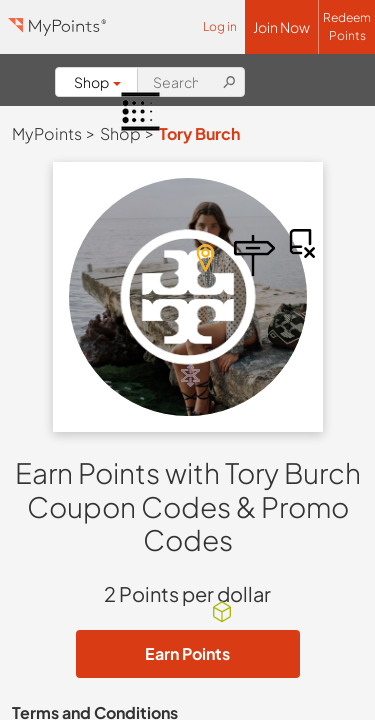  I want to click on view or set your current location, so click(205, 258).